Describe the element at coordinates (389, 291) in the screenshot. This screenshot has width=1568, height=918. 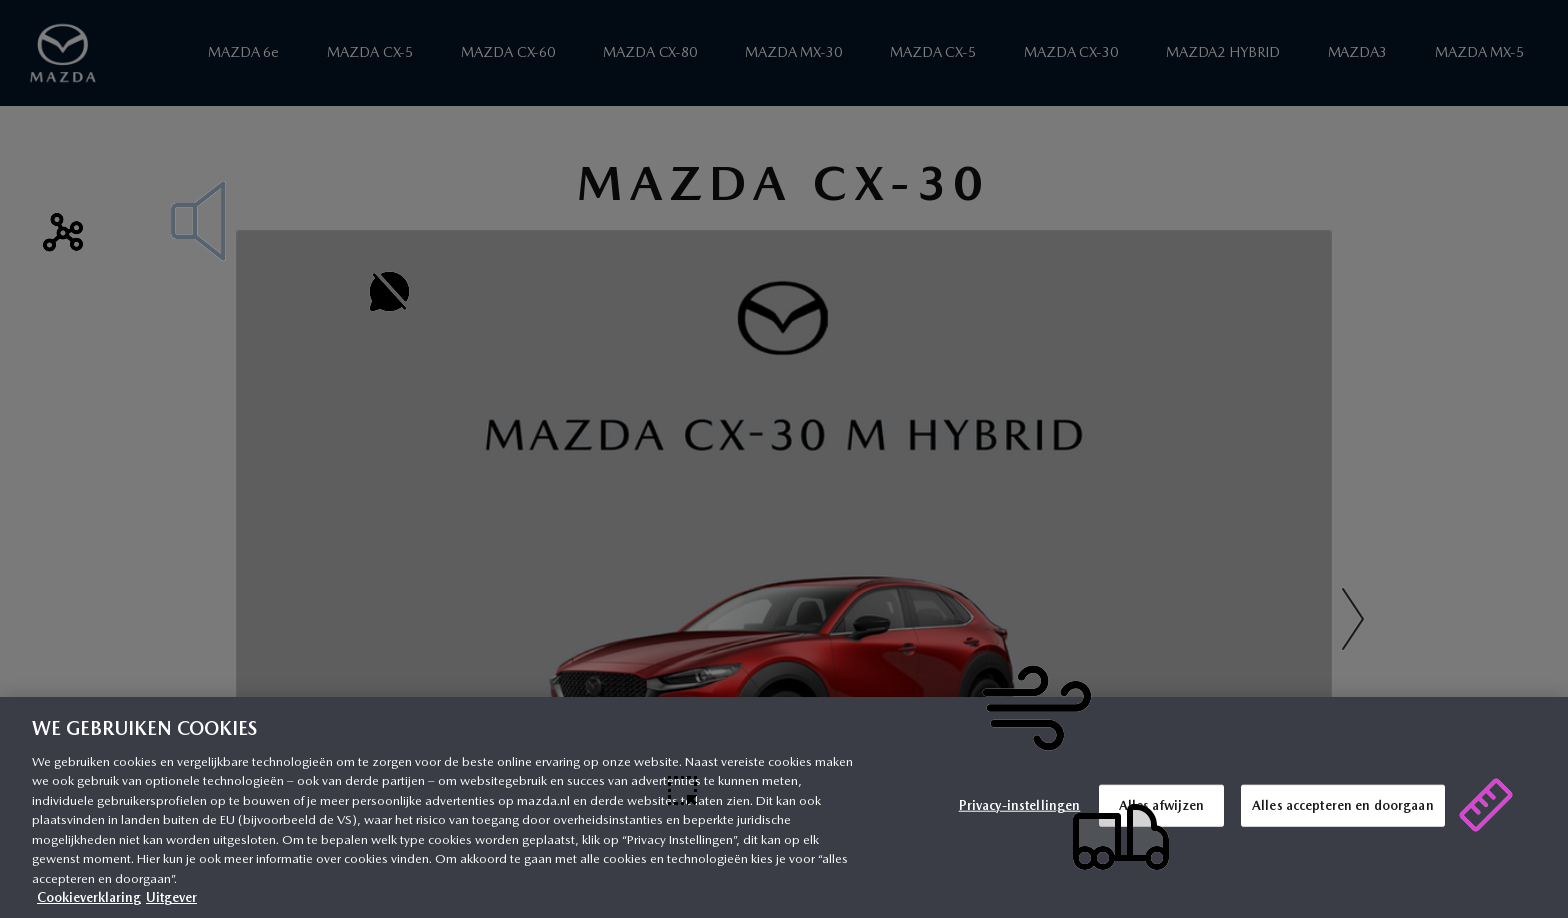
I see `mute or disable chat notifications` at that location.